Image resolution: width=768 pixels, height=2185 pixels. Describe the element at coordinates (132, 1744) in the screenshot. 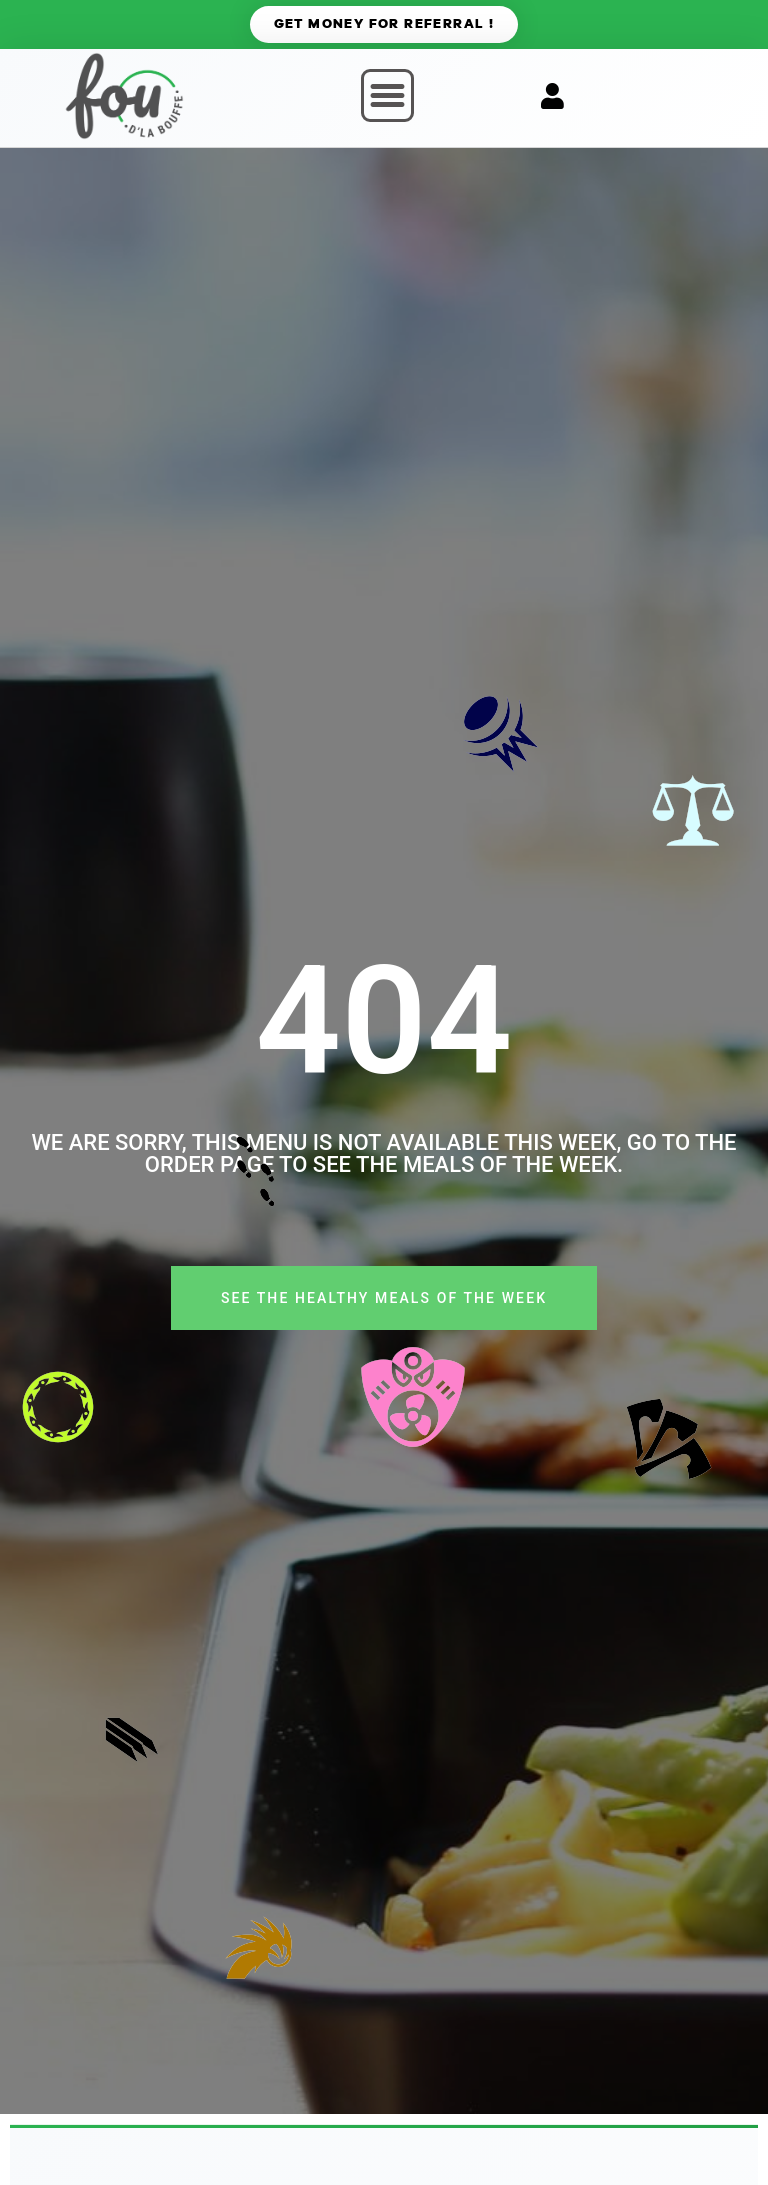

I see `equip claws or melee weapon` at that location.